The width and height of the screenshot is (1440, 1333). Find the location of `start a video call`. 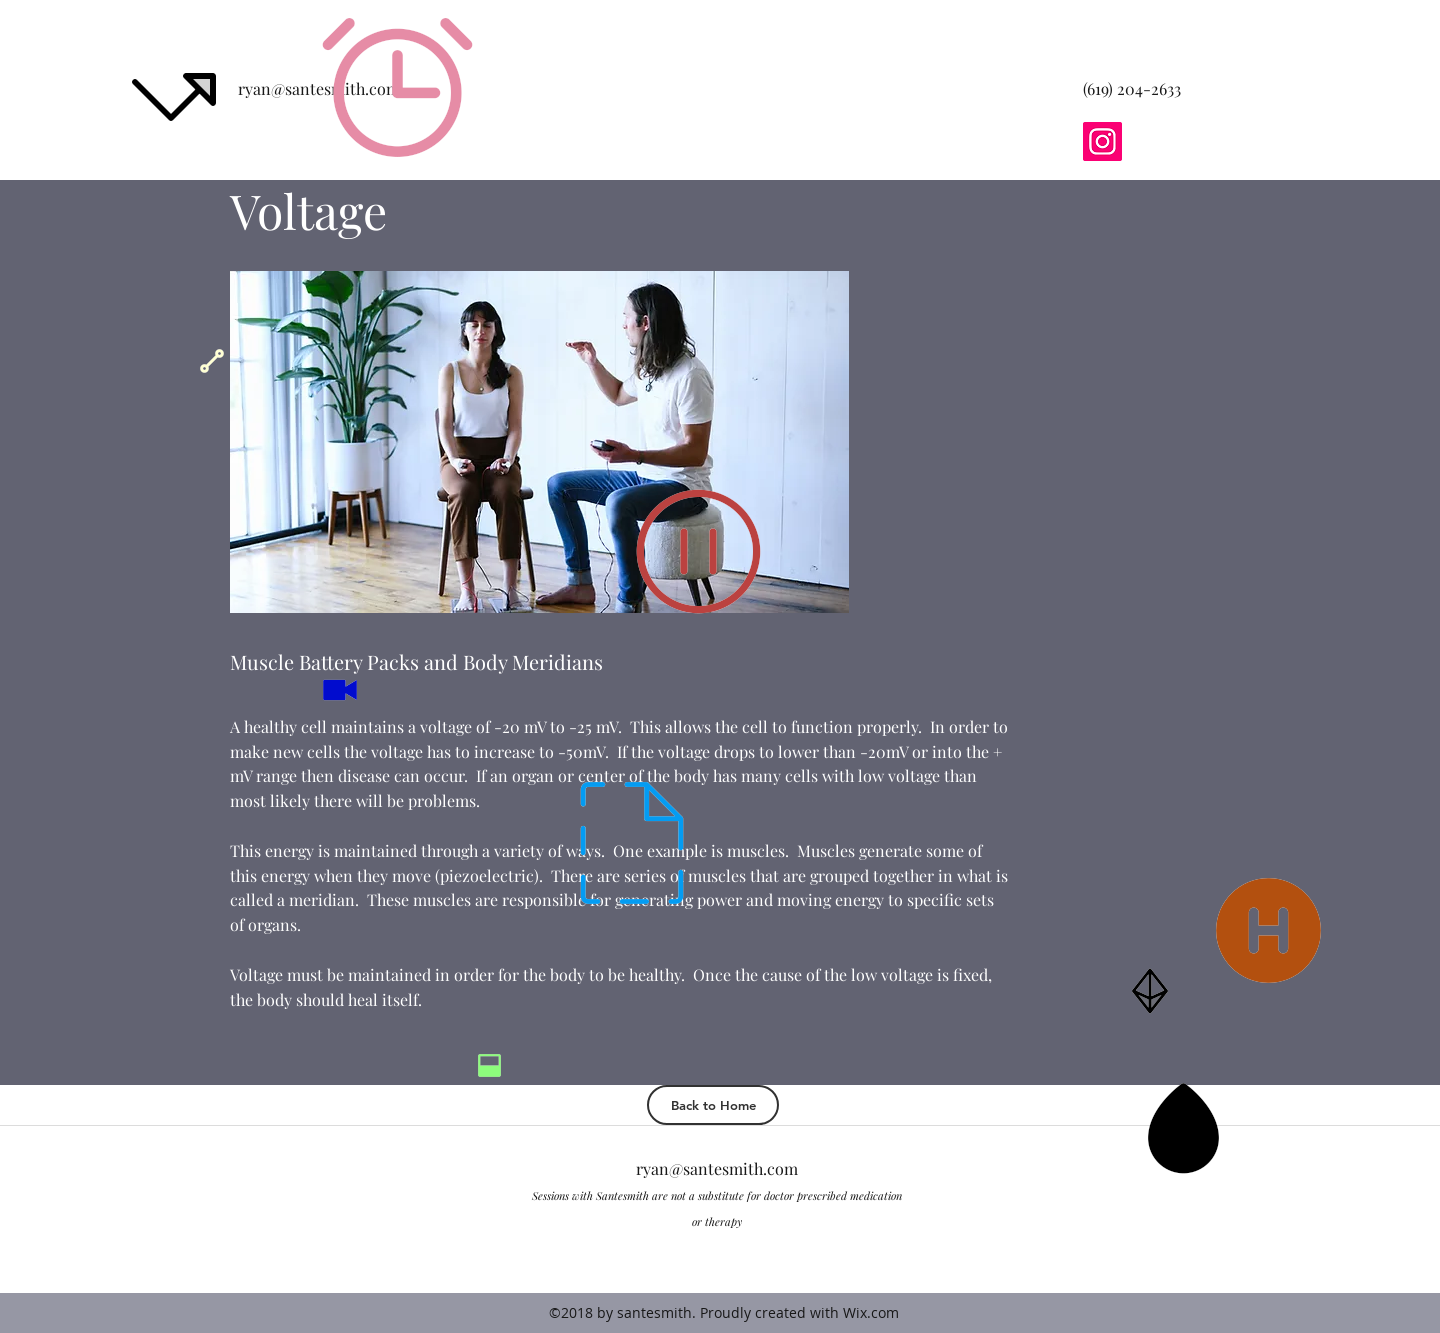

start a video call is located at coordinates (340, 690).